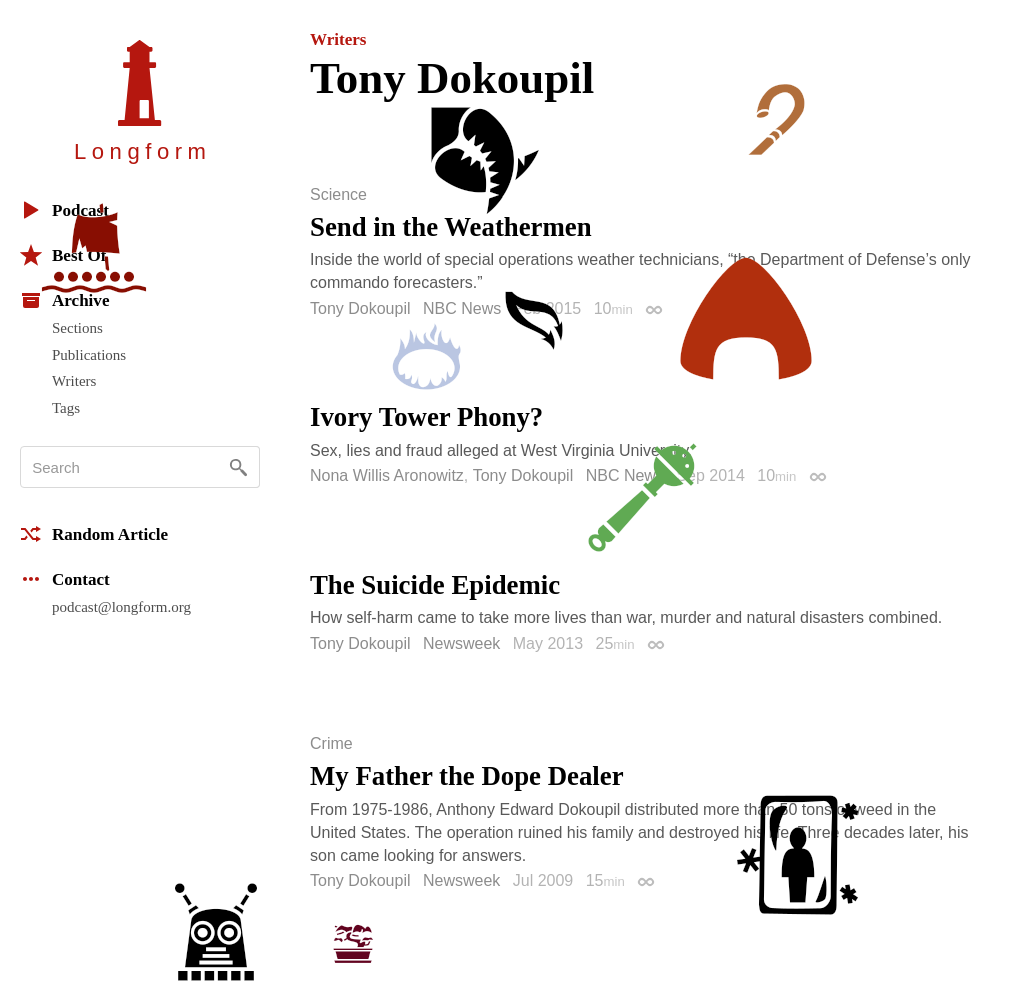 This screenshot has width=1032, height=1003. Describe the element at coordinates (642, 497) in the screenshot. I see `select holy water sprinkler item` at that location.